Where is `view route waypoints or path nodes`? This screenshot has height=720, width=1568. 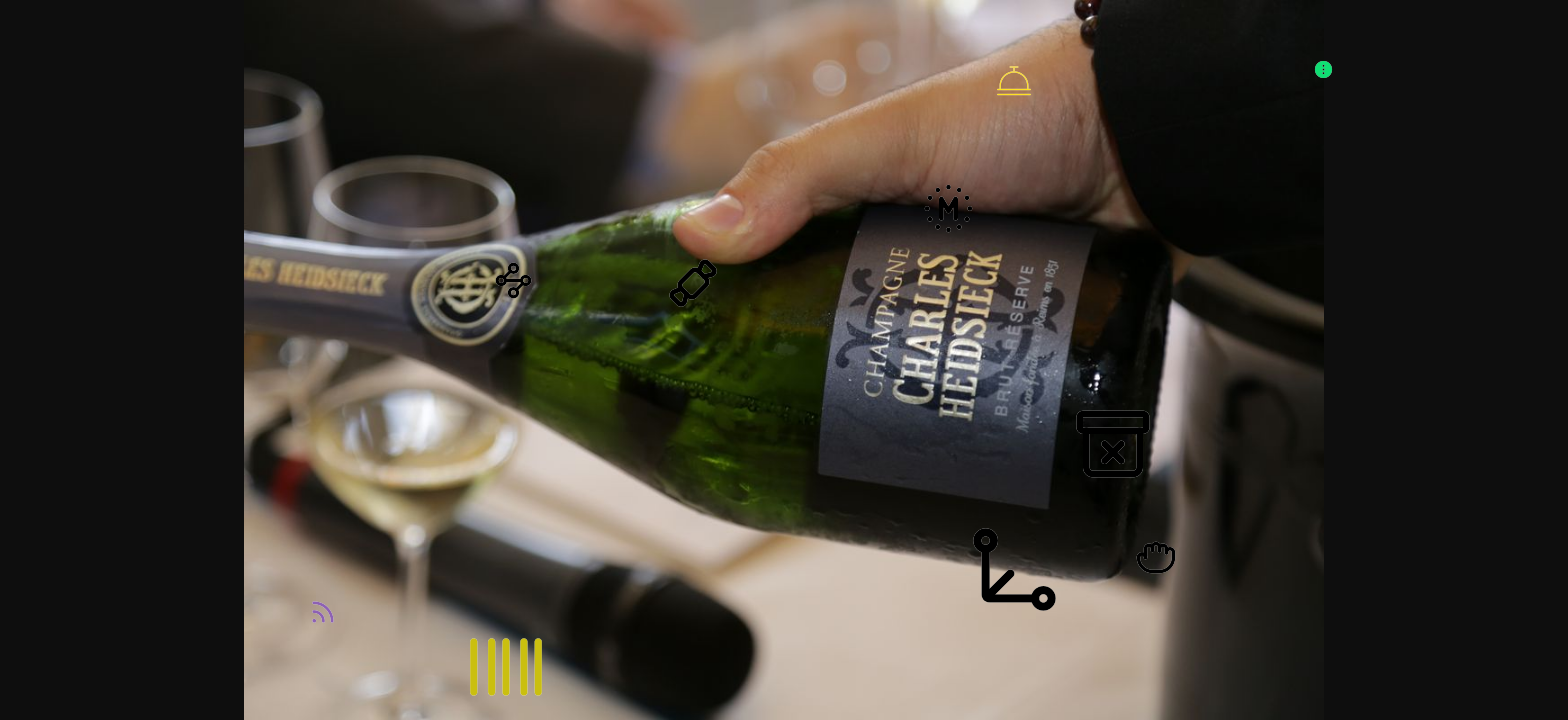
view route waypoints or path nodes is located at coordinates (513, 280).